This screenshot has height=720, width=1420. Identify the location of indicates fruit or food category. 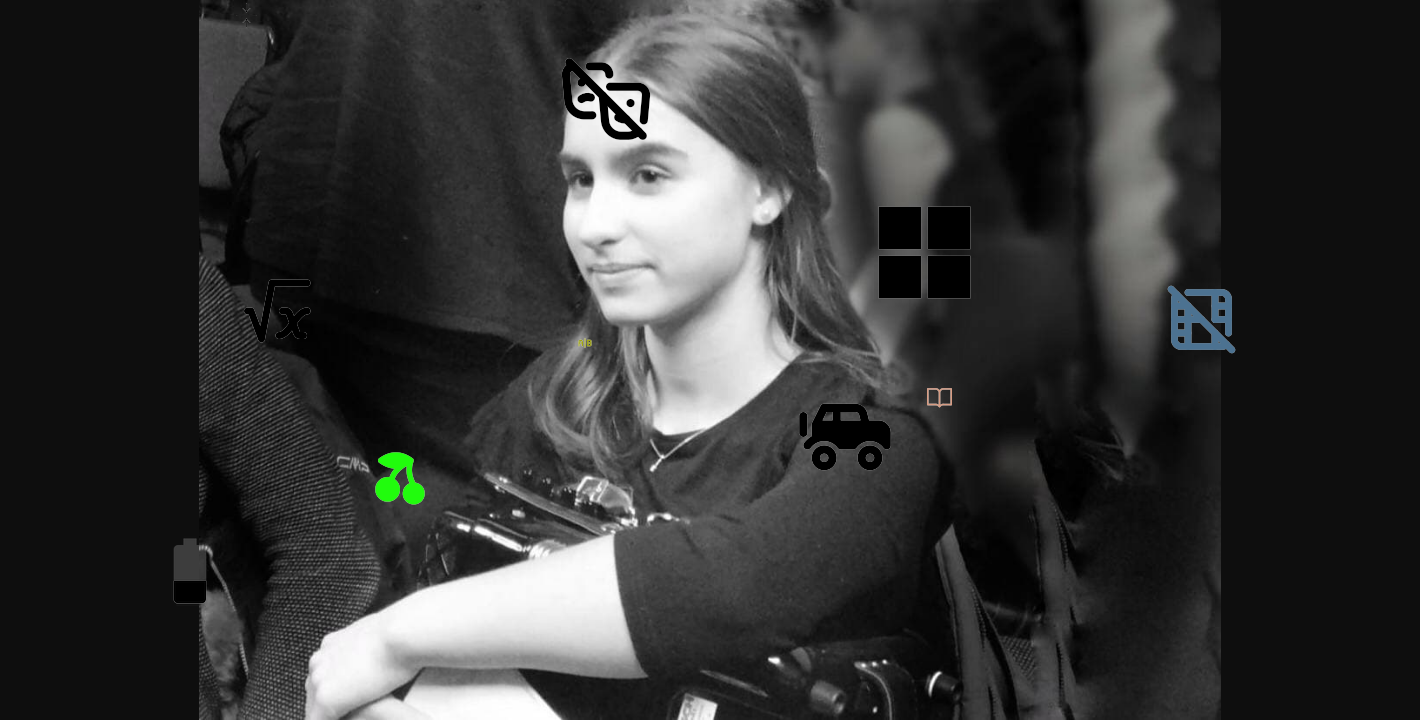
(400, 477).